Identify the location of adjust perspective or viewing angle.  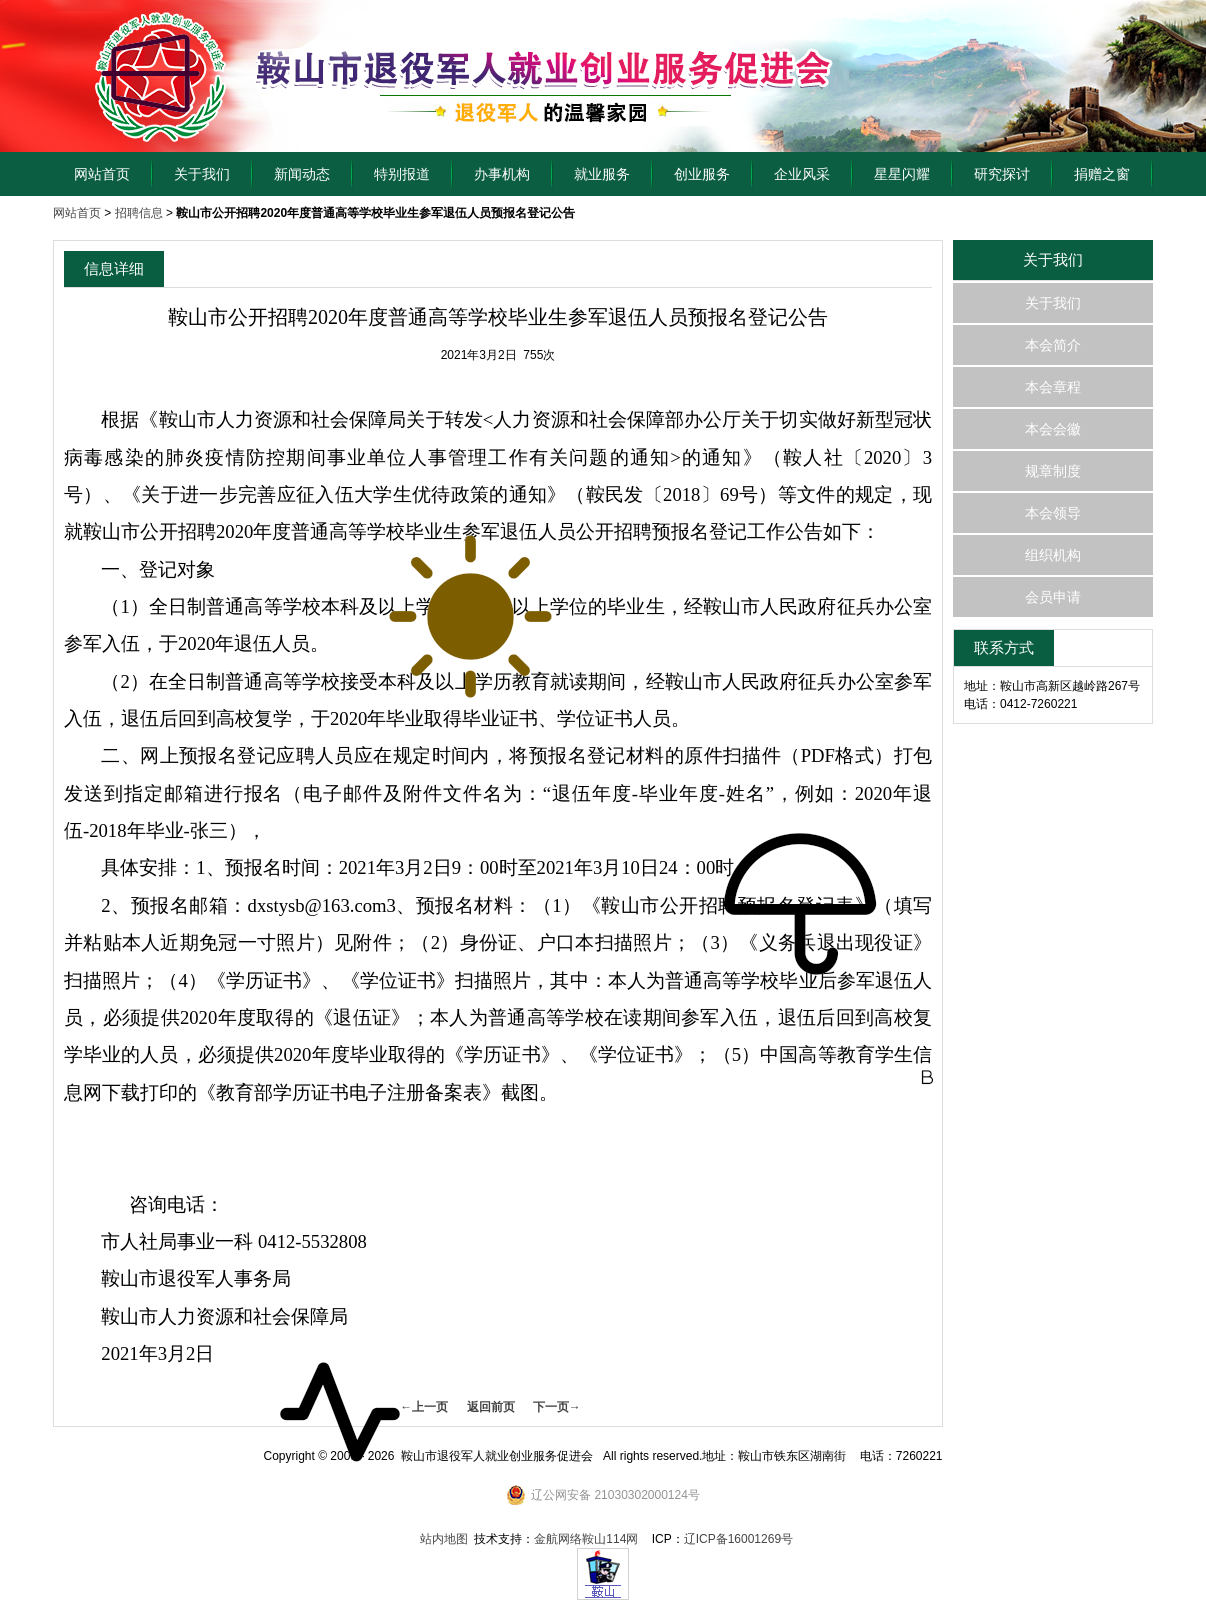
(150, 73).